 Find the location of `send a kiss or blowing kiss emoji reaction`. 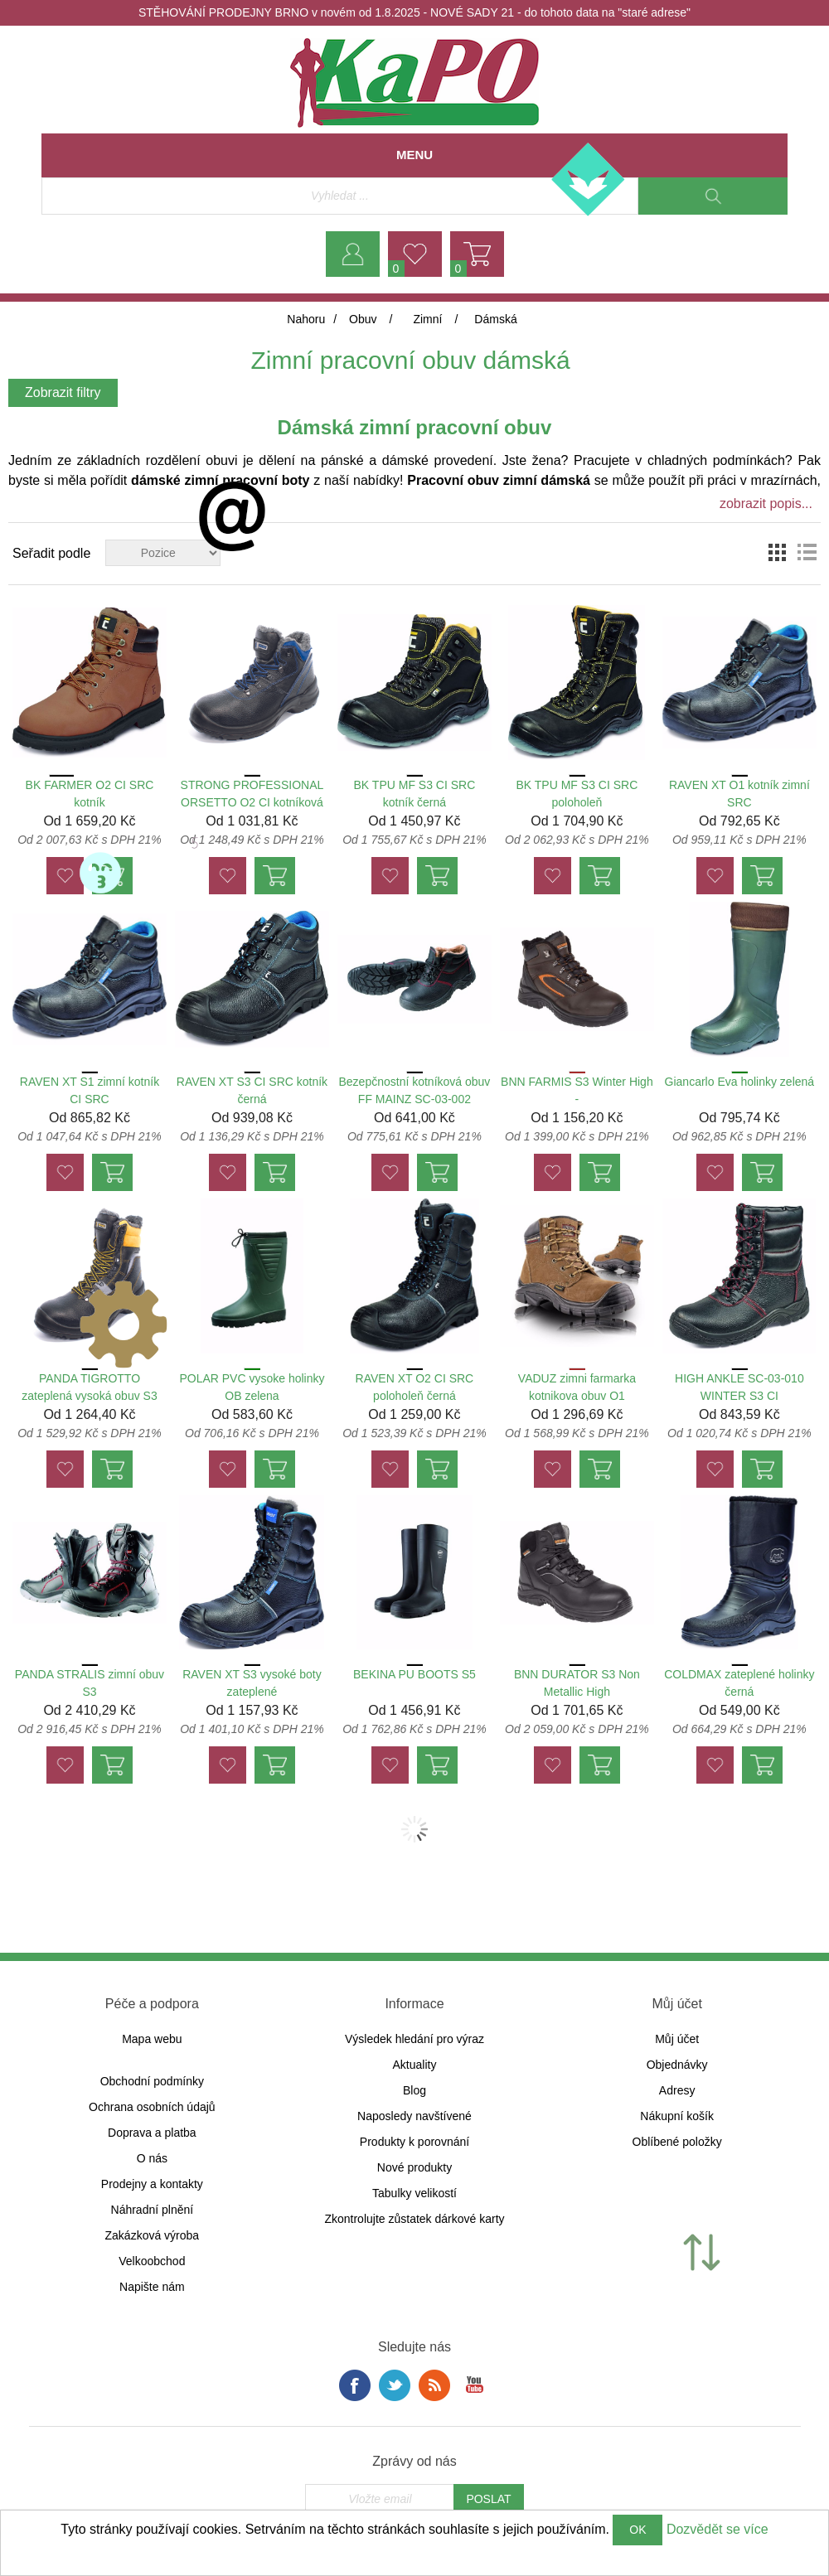

send a kiss or blowing kiss emoji reaction is located at coordinates (100, 873).